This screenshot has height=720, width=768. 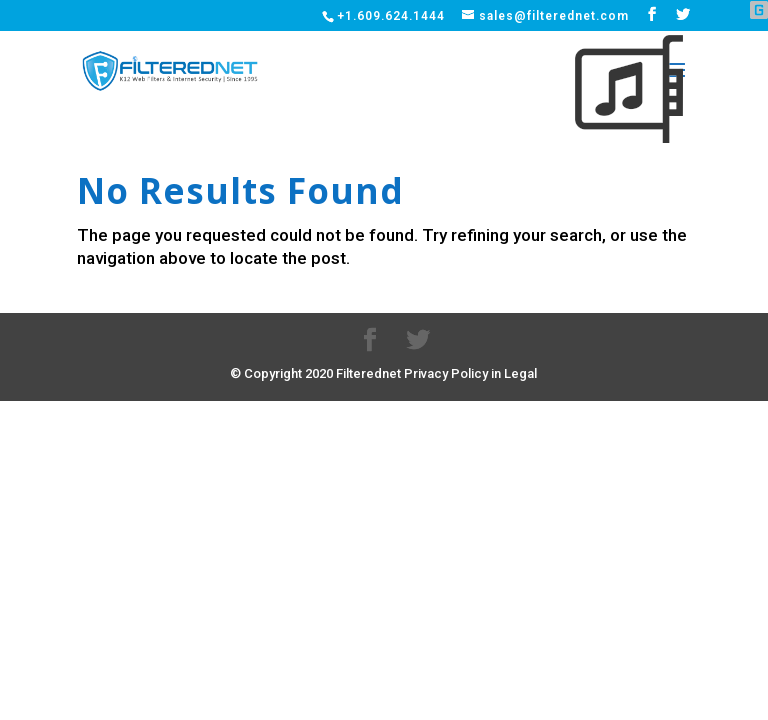 I want to click on access sound card or audio device settings, so click(x=629, y=89).